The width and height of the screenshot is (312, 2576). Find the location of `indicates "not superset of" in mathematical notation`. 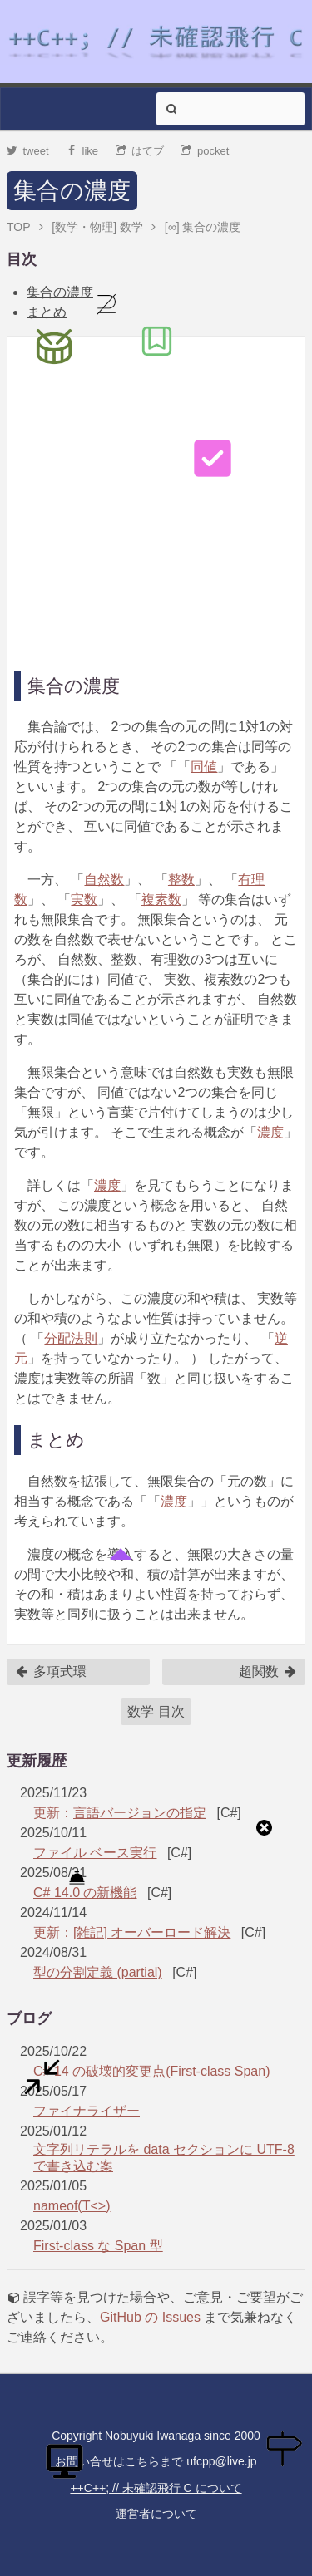

indicates "not superset of" in mathematical notation is located at coordinates (106, 304).